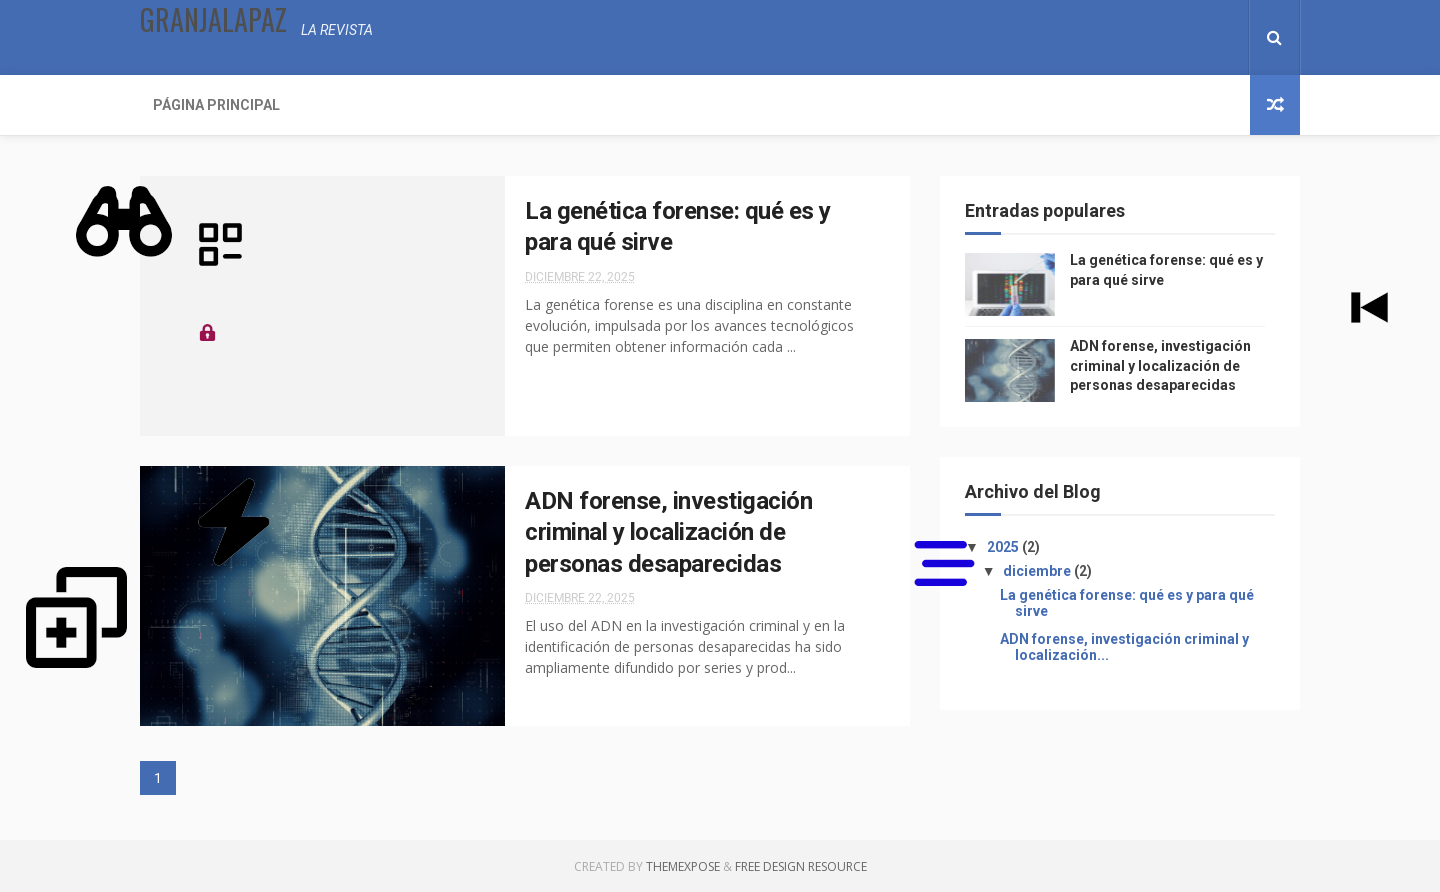 Image resolution: width=1440 pixels, height=892 pixels. Describe the element at coordinates (234, 522) in the screenshot. I see `indicates quick actions or flash features` at that location.